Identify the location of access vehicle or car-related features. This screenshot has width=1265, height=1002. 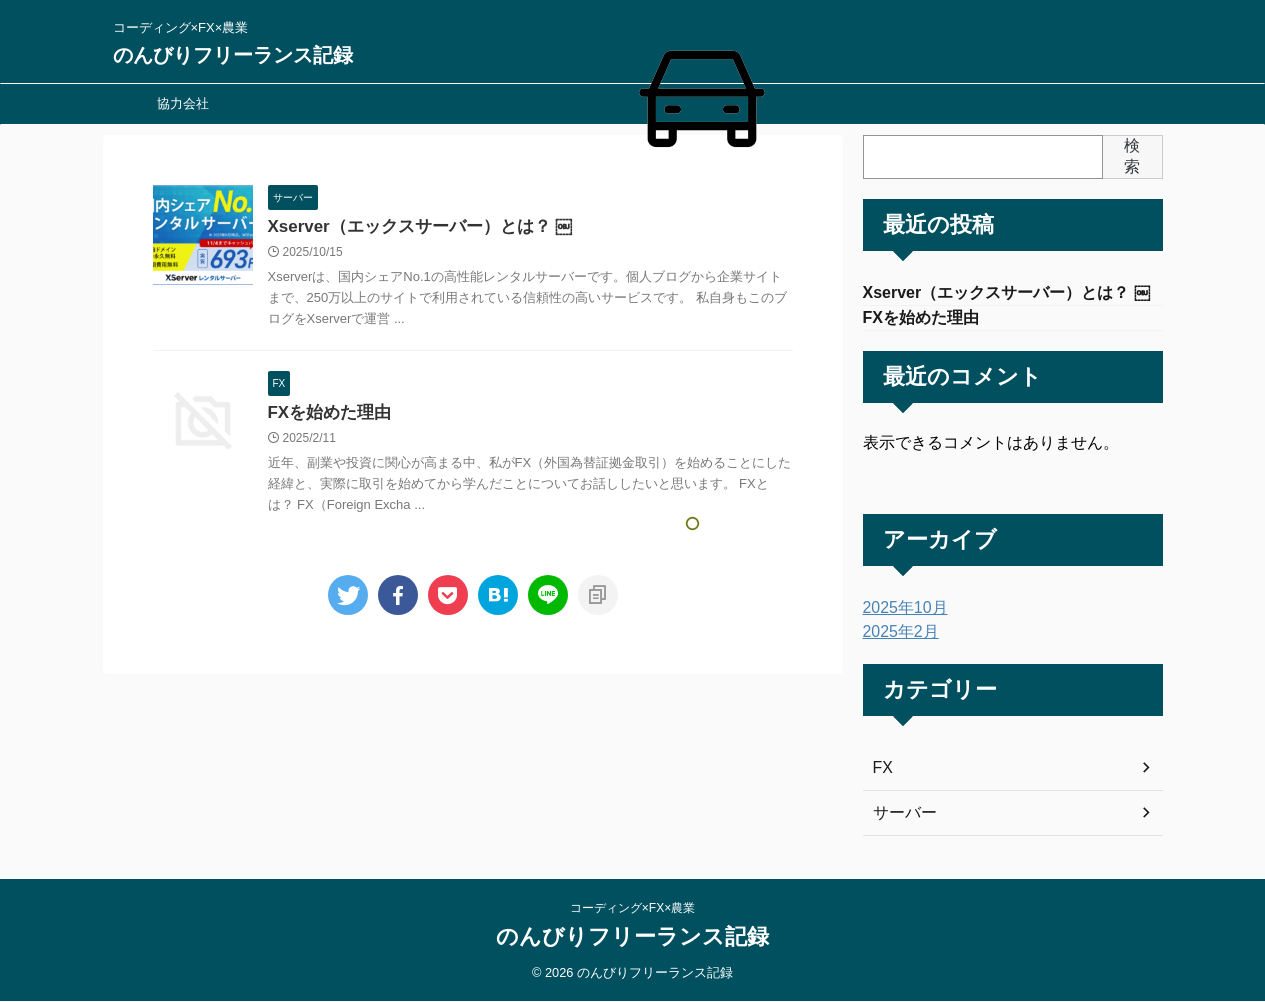
(702, 101).